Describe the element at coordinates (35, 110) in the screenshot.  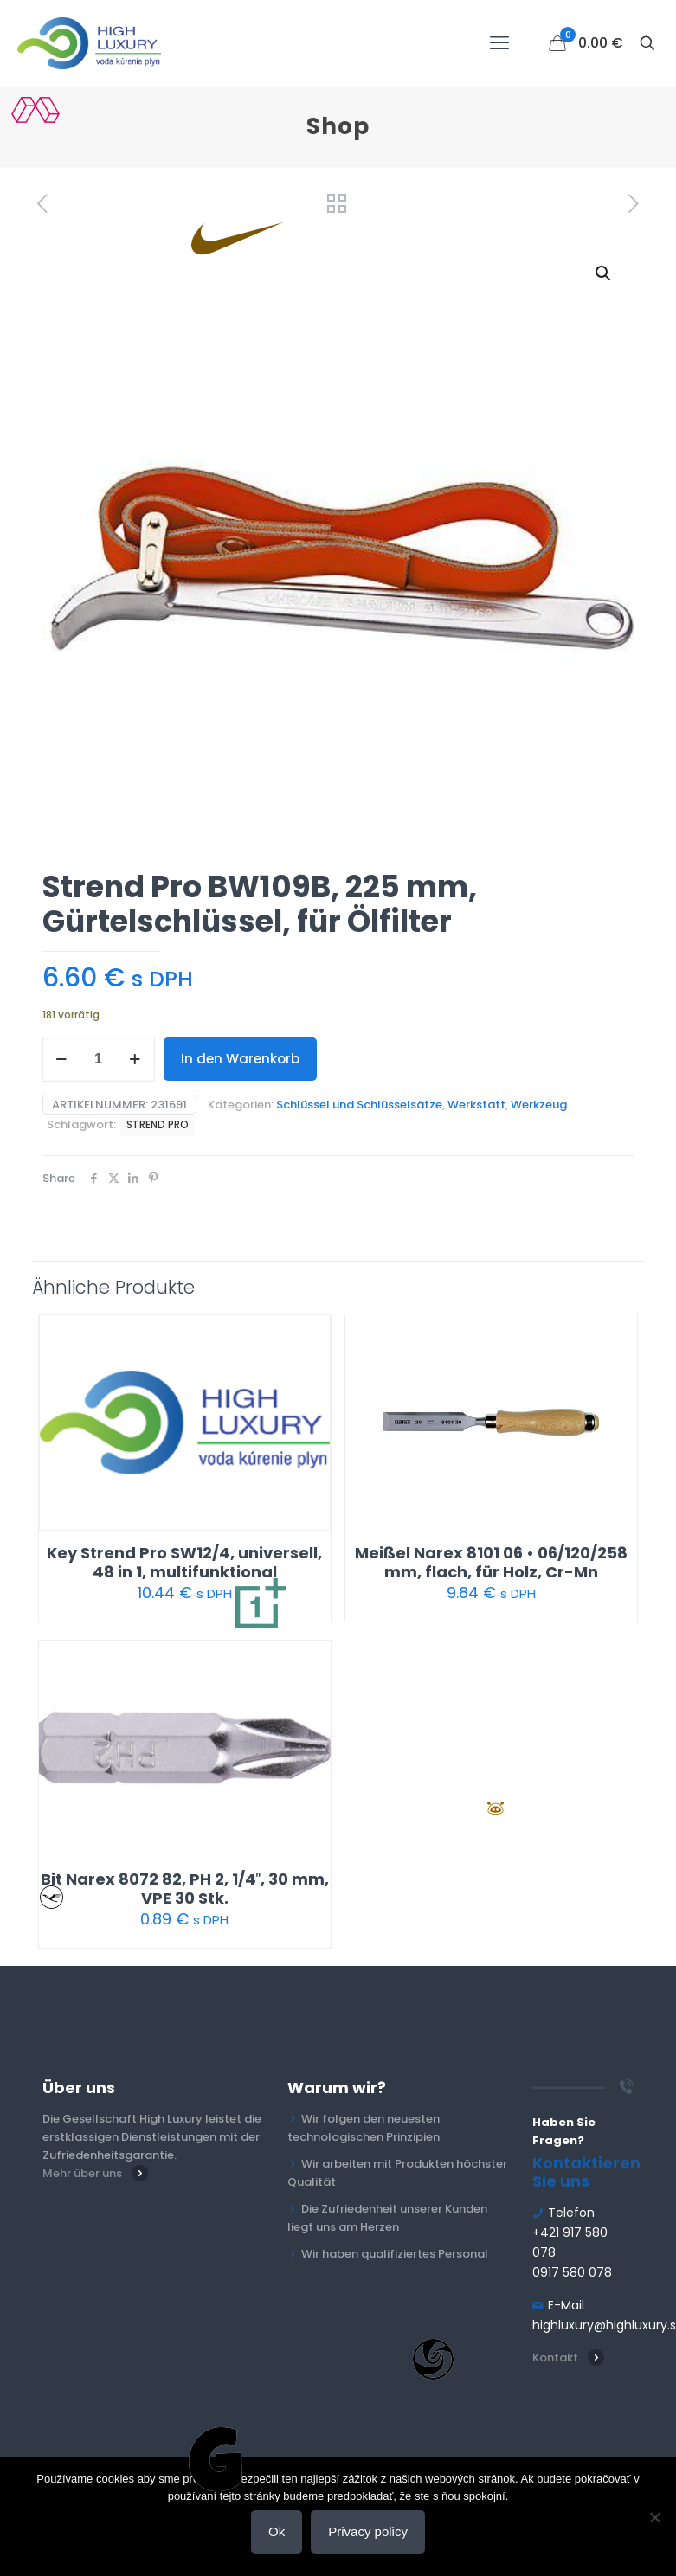
I see `Modal cloud platform logo` at that location.